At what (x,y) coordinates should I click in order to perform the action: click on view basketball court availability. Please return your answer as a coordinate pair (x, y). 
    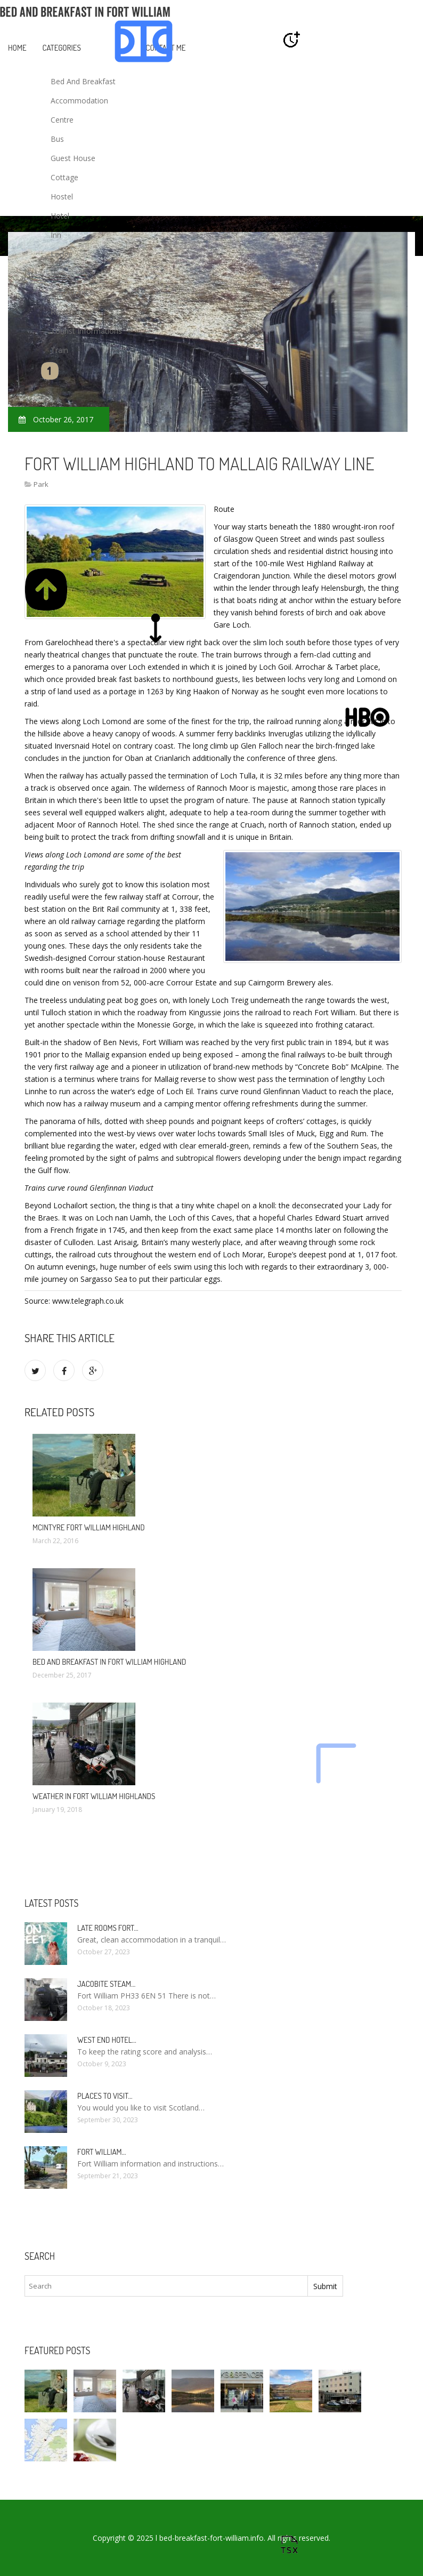
    Looking at the image, I should click on (143, 41).